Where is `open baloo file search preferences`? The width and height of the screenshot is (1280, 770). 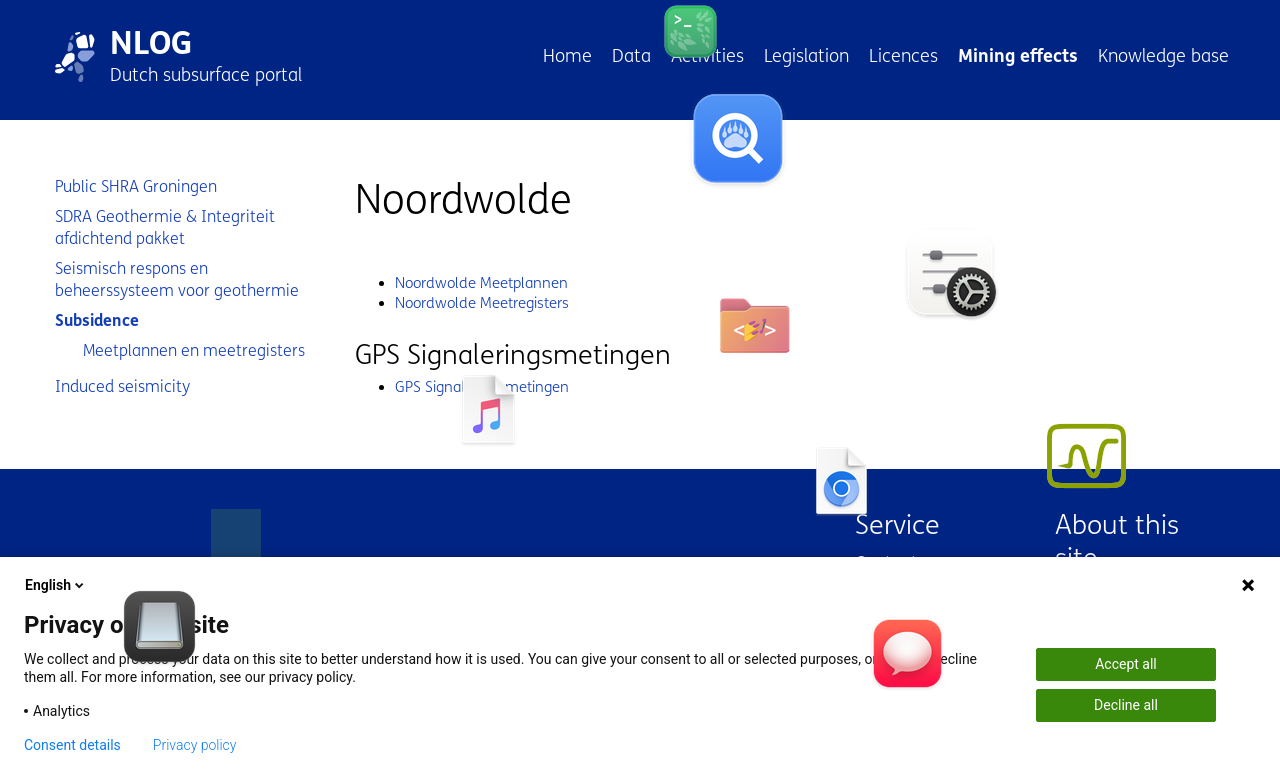
open baloo file search preferences is located at coordinates (738, 140).